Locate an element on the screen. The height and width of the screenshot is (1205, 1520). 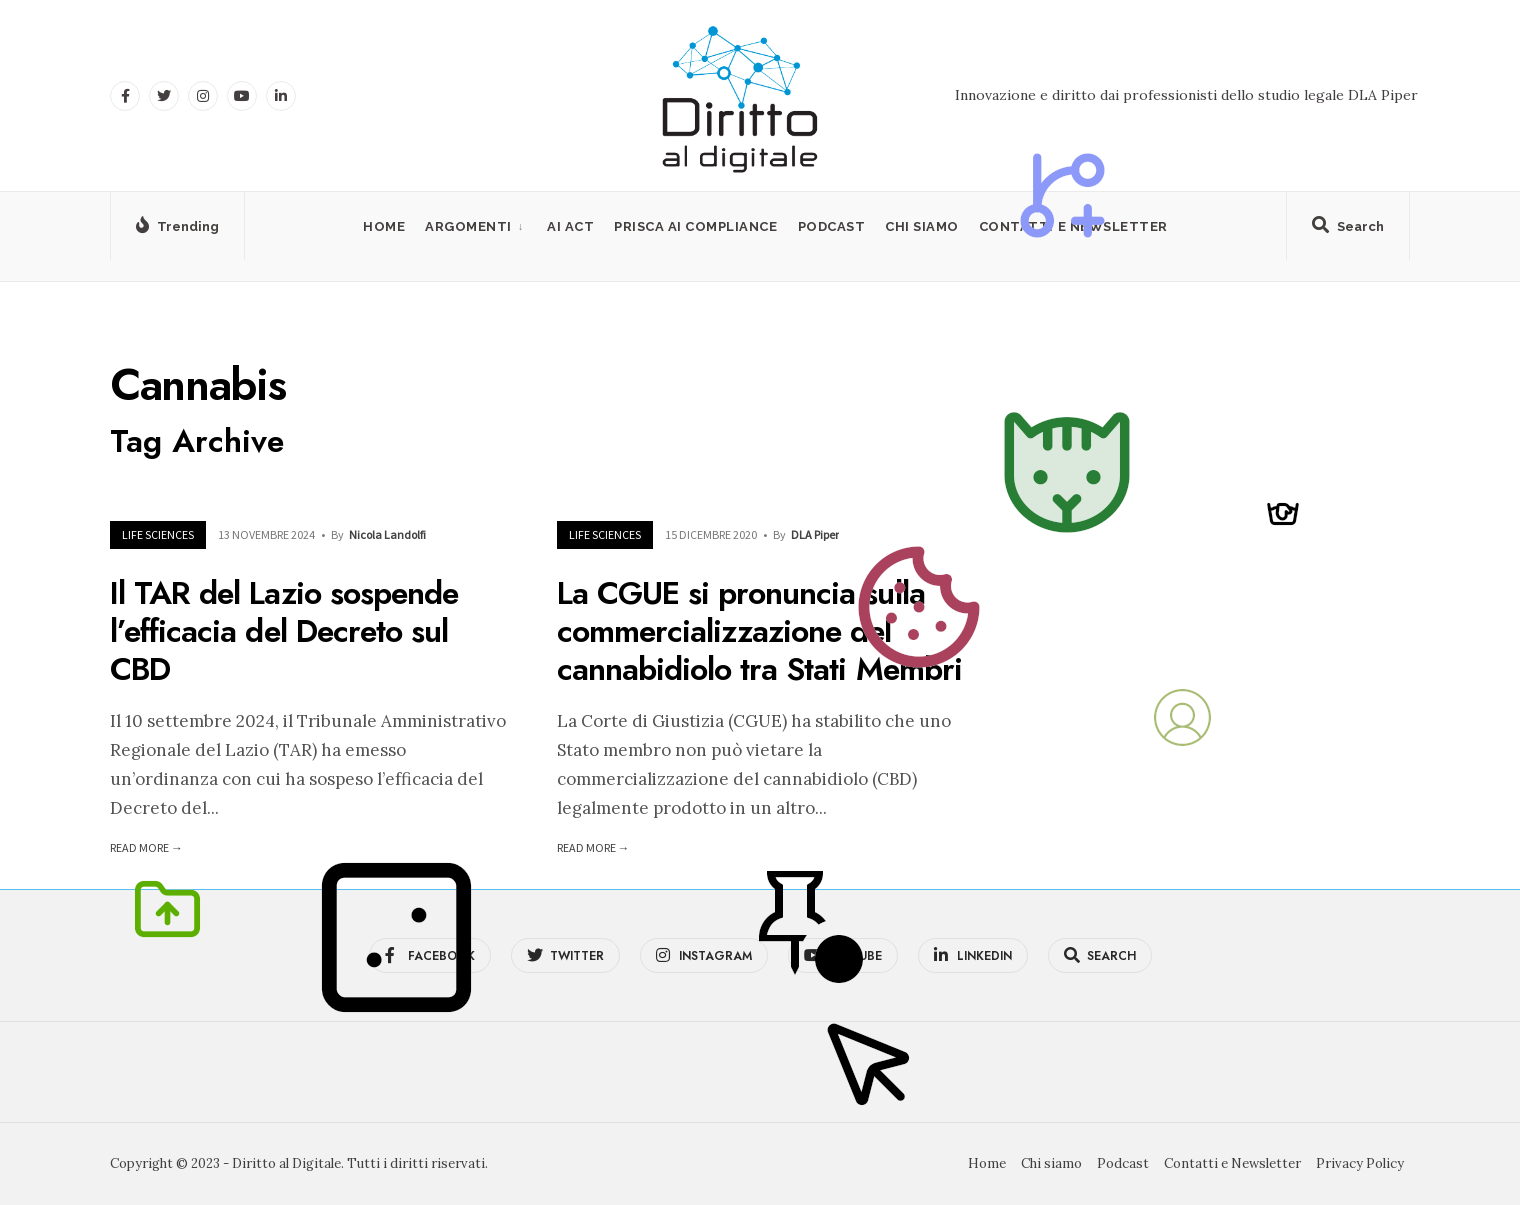
pinned file with unsaved changes is located at coordinates (799, 919).